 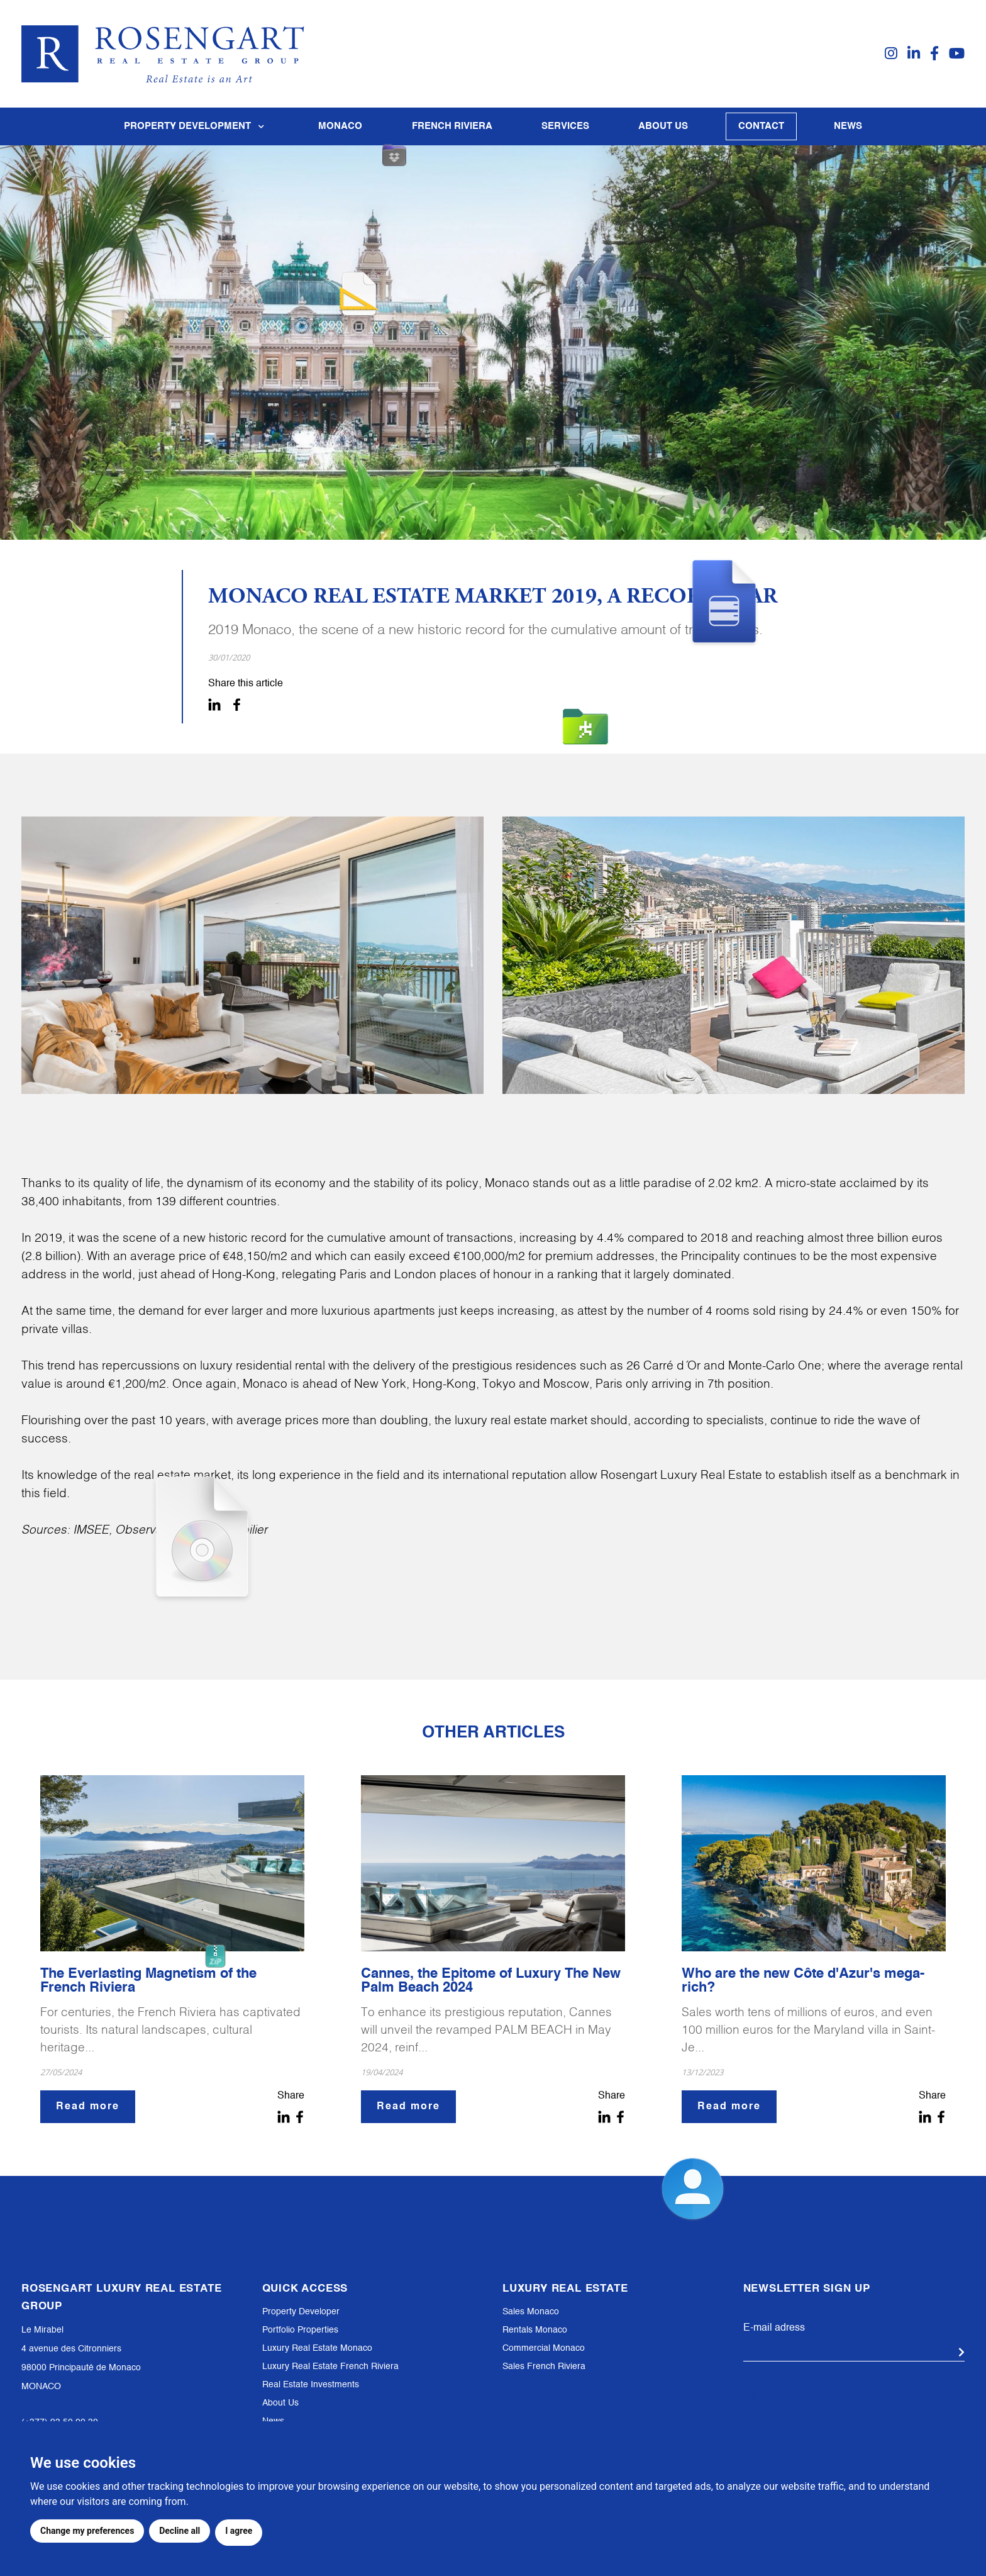 I want to click on open your dropbox synced folder, so click(x=394, y=155).